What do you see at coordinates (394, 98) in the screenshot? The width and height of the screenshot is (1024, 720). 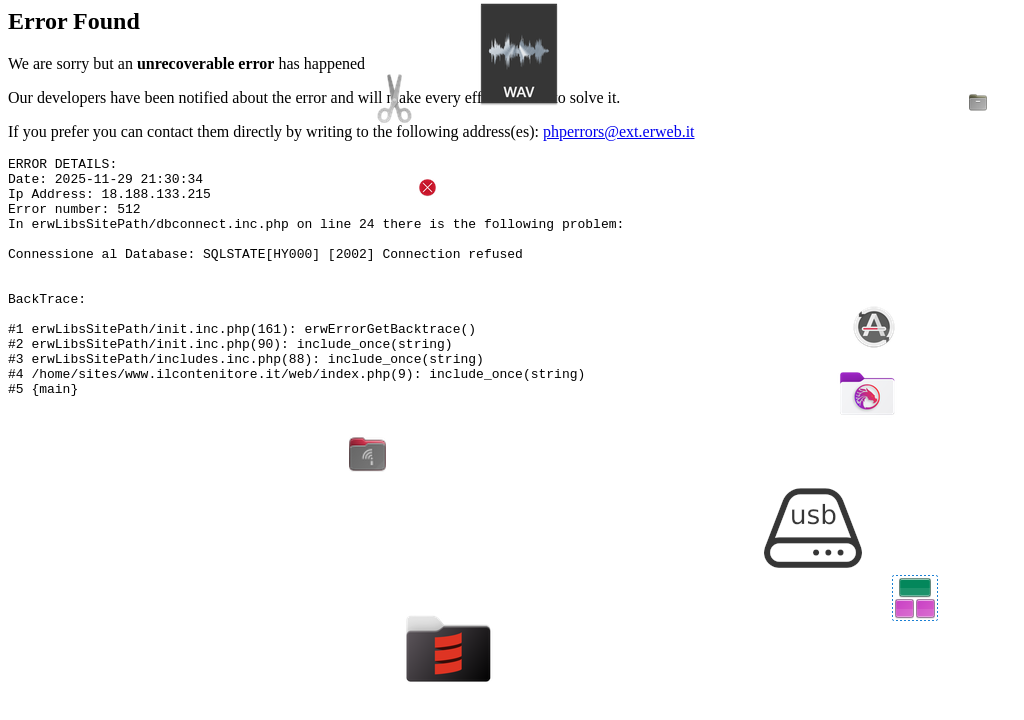 I see `cut selected content to clipboard` at bounding box center [394, 98].